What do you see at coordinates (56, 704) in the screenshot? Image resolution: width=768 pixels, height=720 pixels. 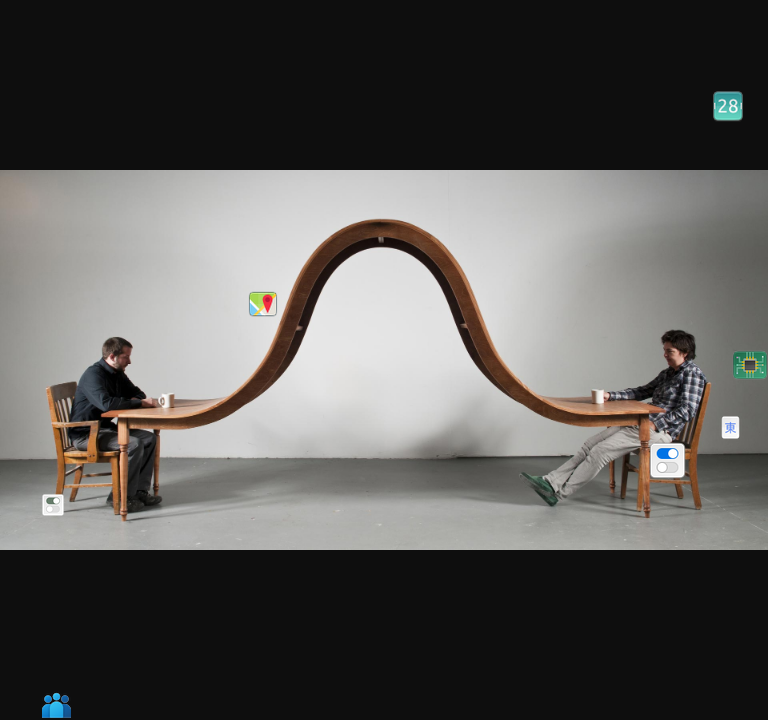 I see `open the people app to manage contacts` at bounding box center [56, 704].